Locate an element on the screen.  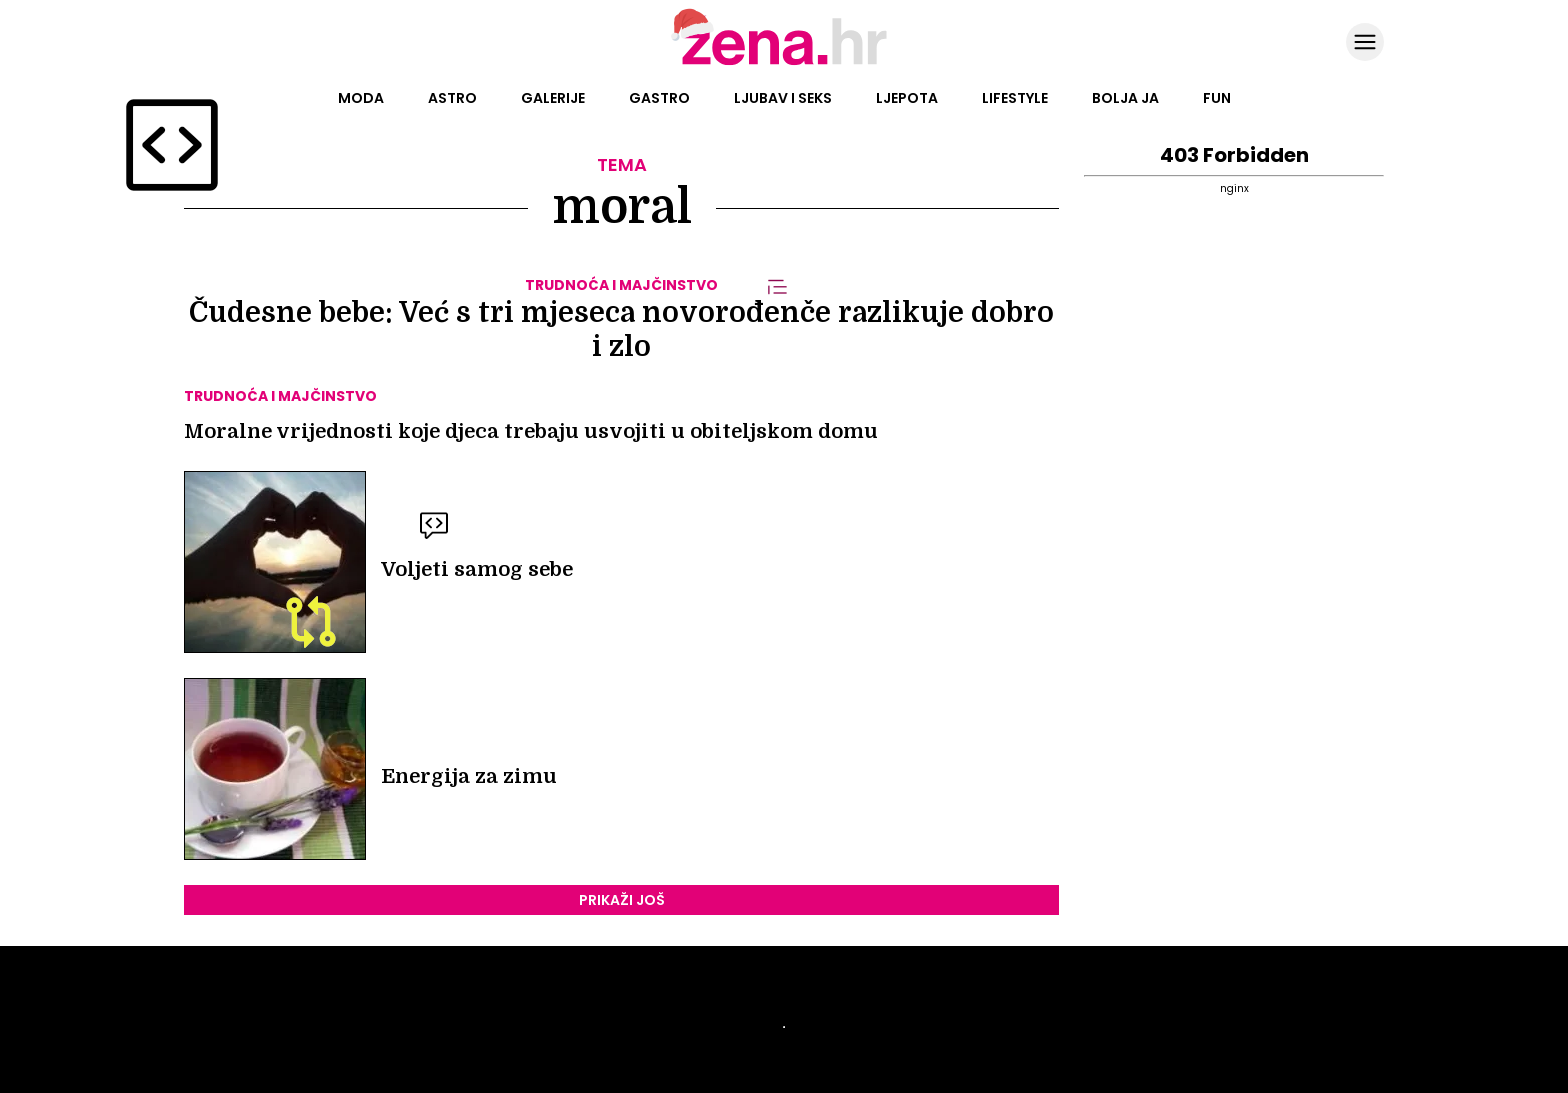
view code review comments is located at coordinates (434, 525).